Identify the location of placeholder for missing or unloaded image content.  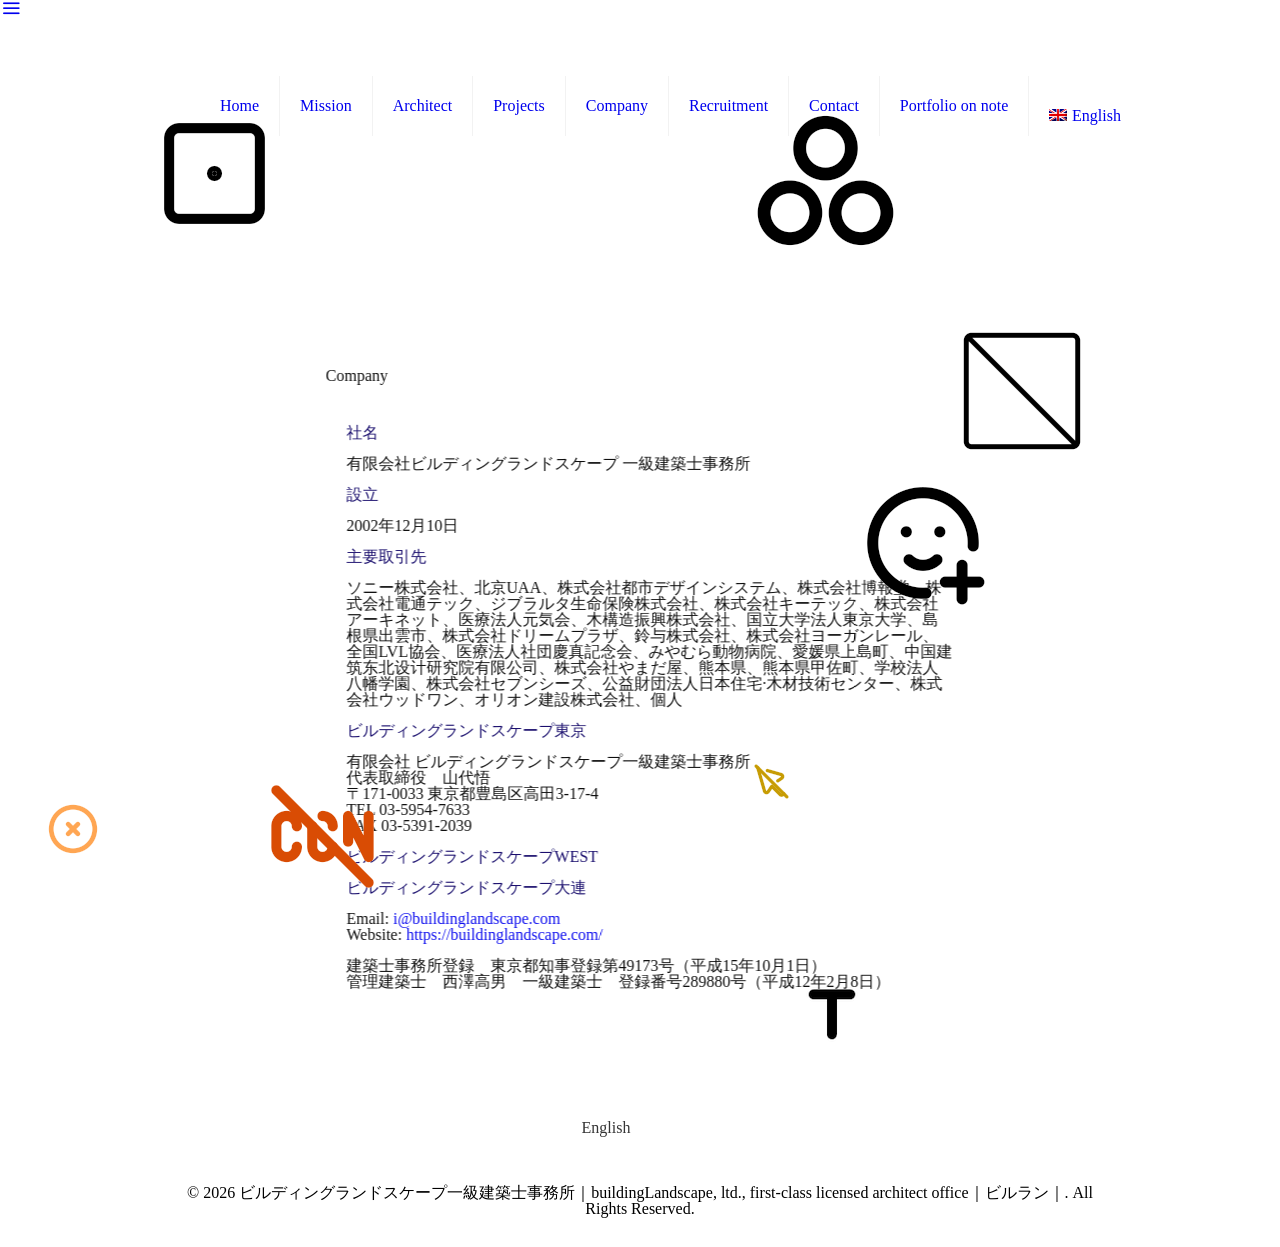
(1022, 391).